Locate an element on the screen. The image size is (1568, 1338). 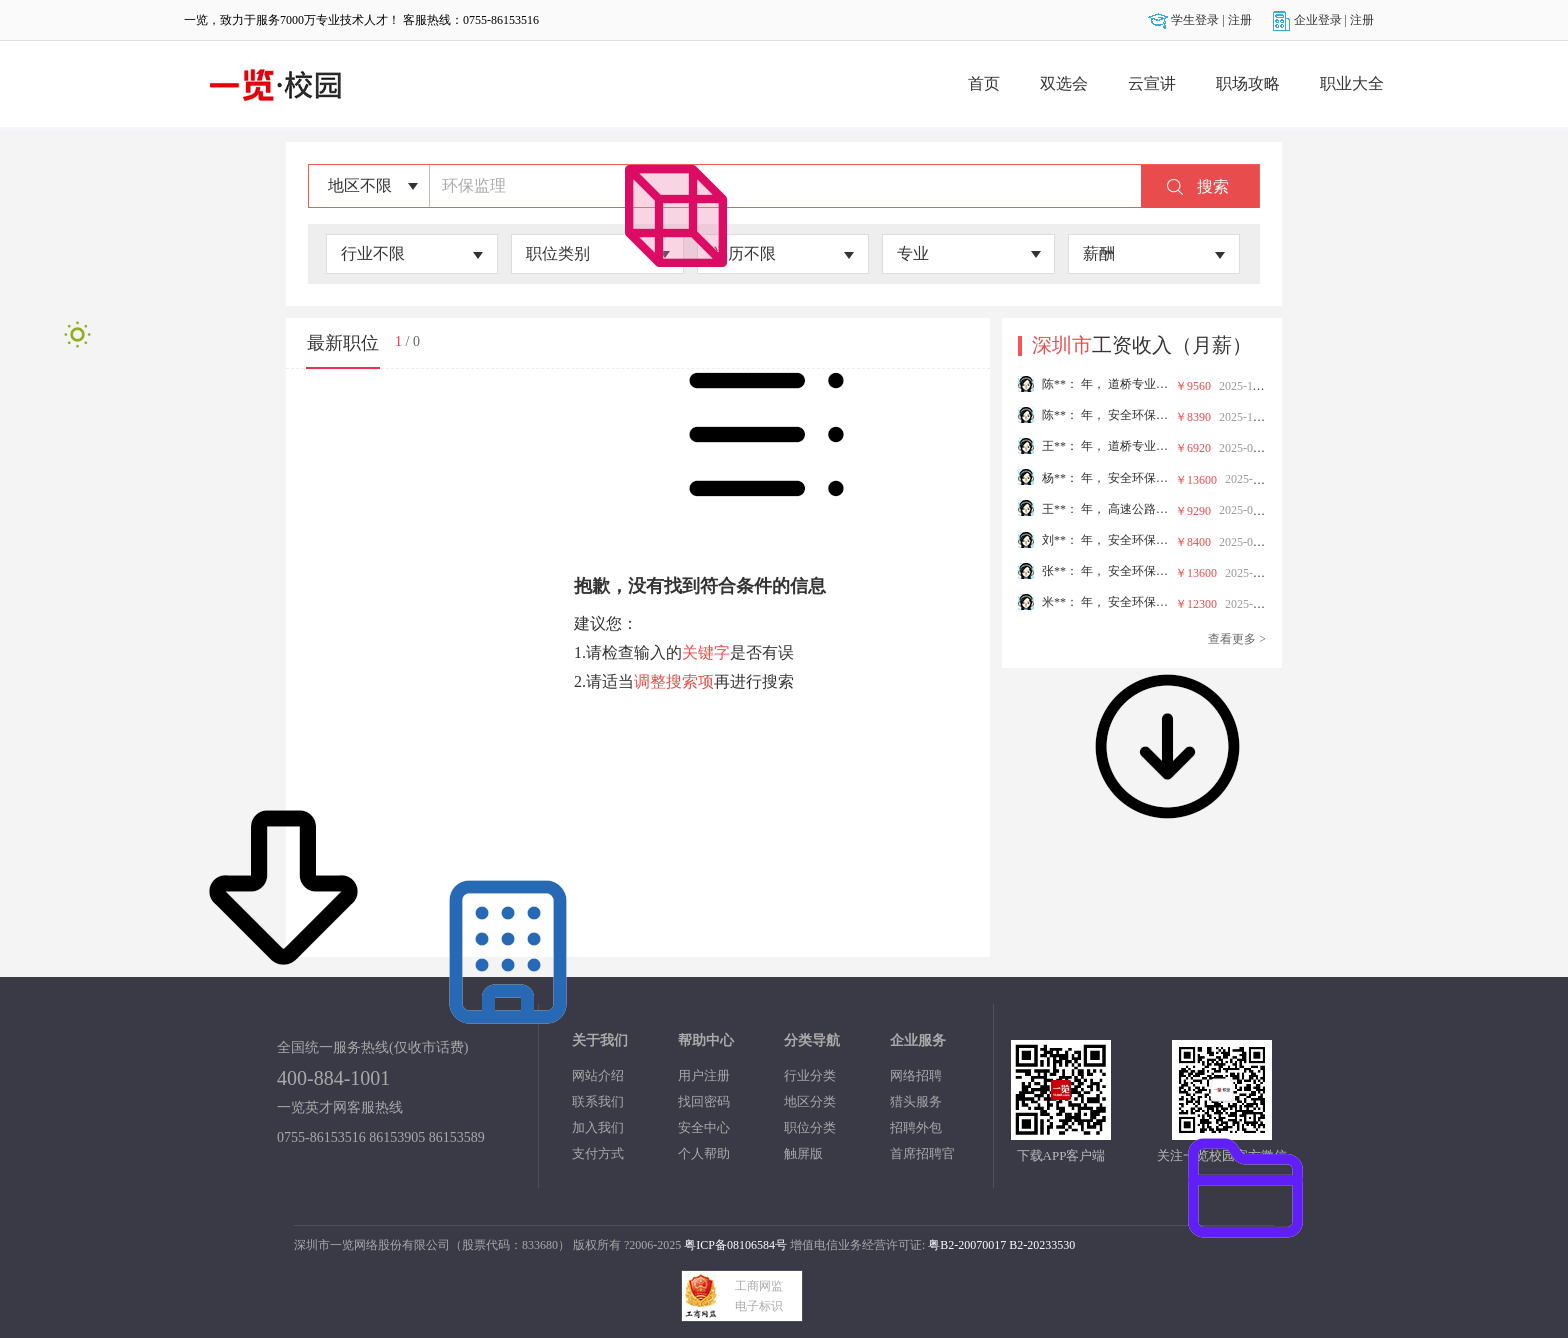
reduce screen brightness is located at coordinates (77, 334).